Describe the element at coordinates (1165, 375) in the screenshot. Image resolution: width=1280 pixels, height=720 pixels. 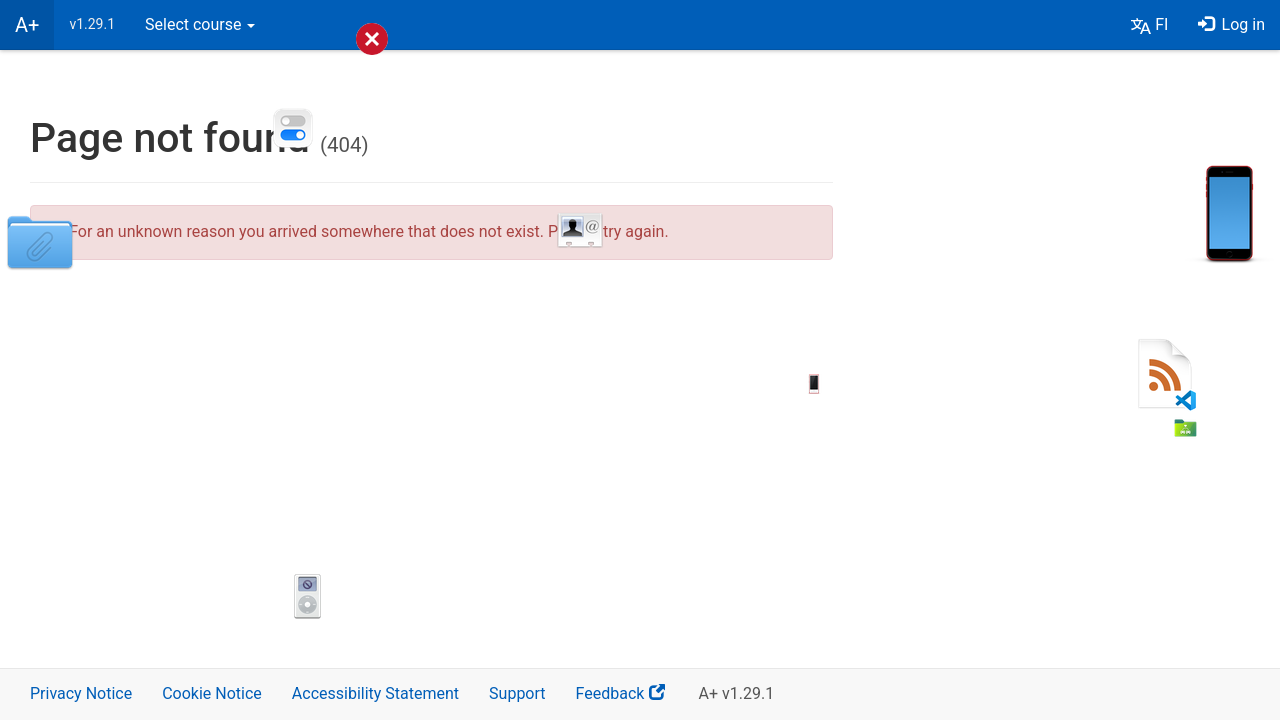
I see `open or edit an xml file in visual studio code` at that location.